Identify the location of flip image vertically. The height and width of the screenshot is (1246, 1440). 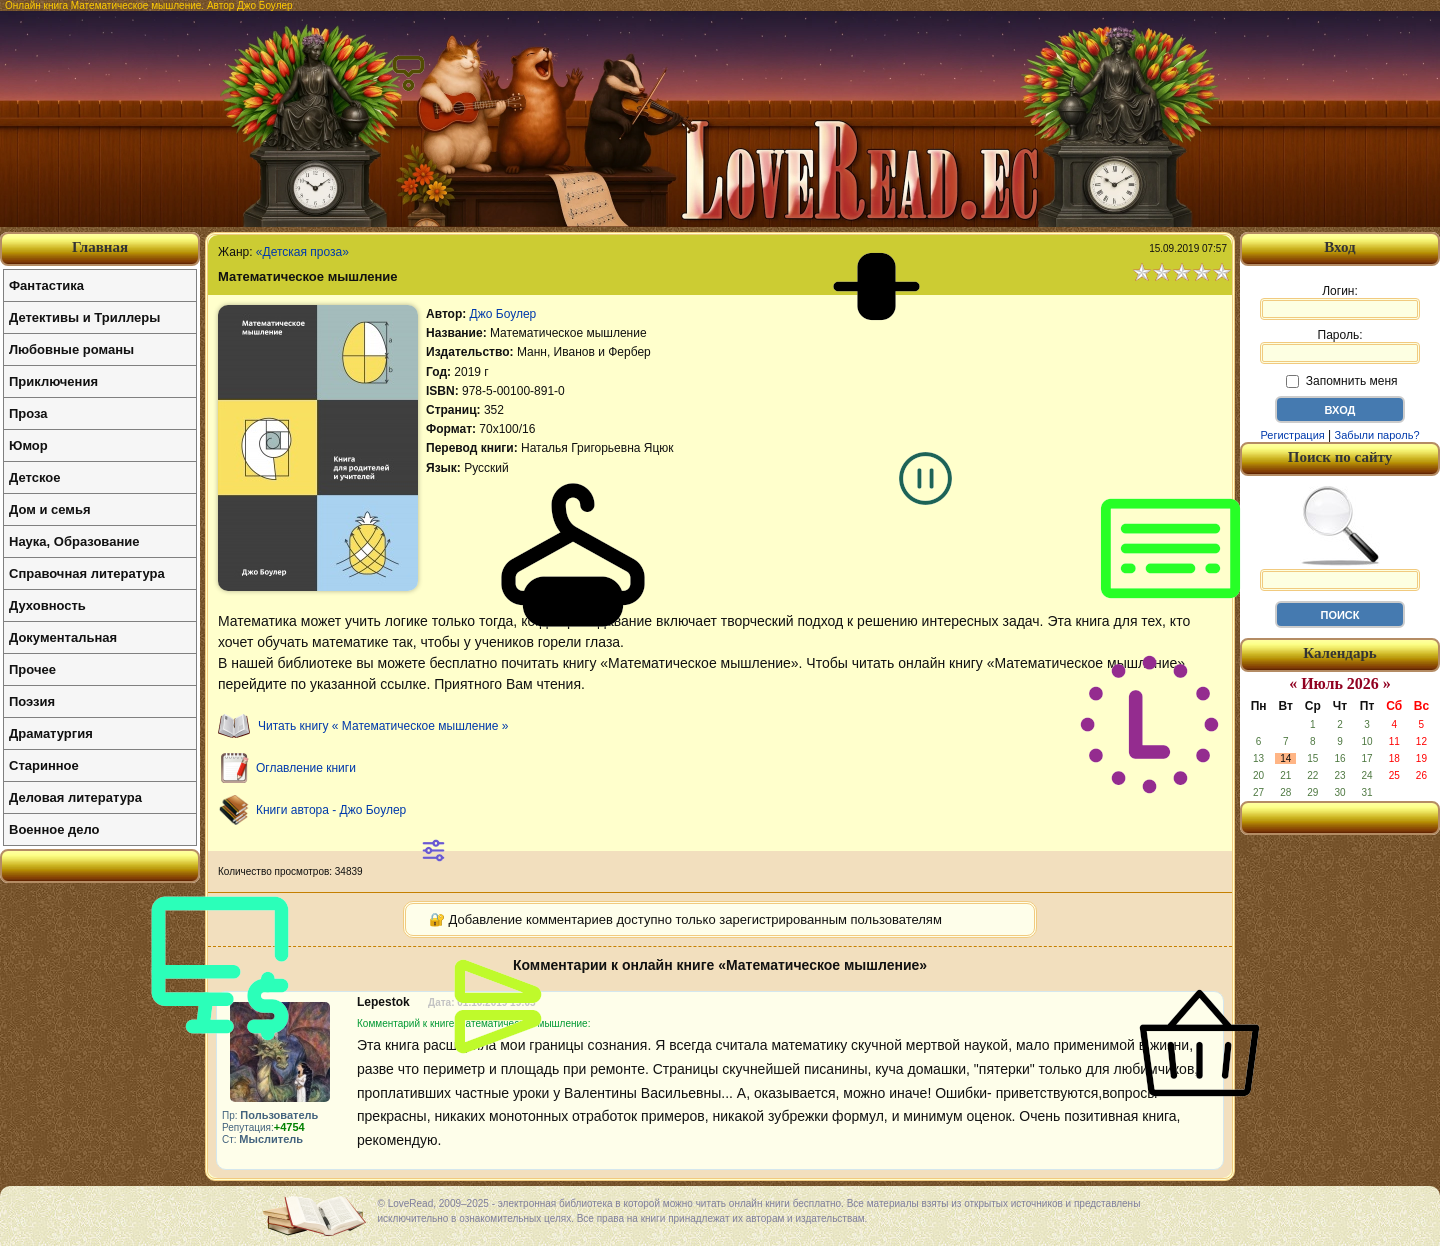
(494, 1006).